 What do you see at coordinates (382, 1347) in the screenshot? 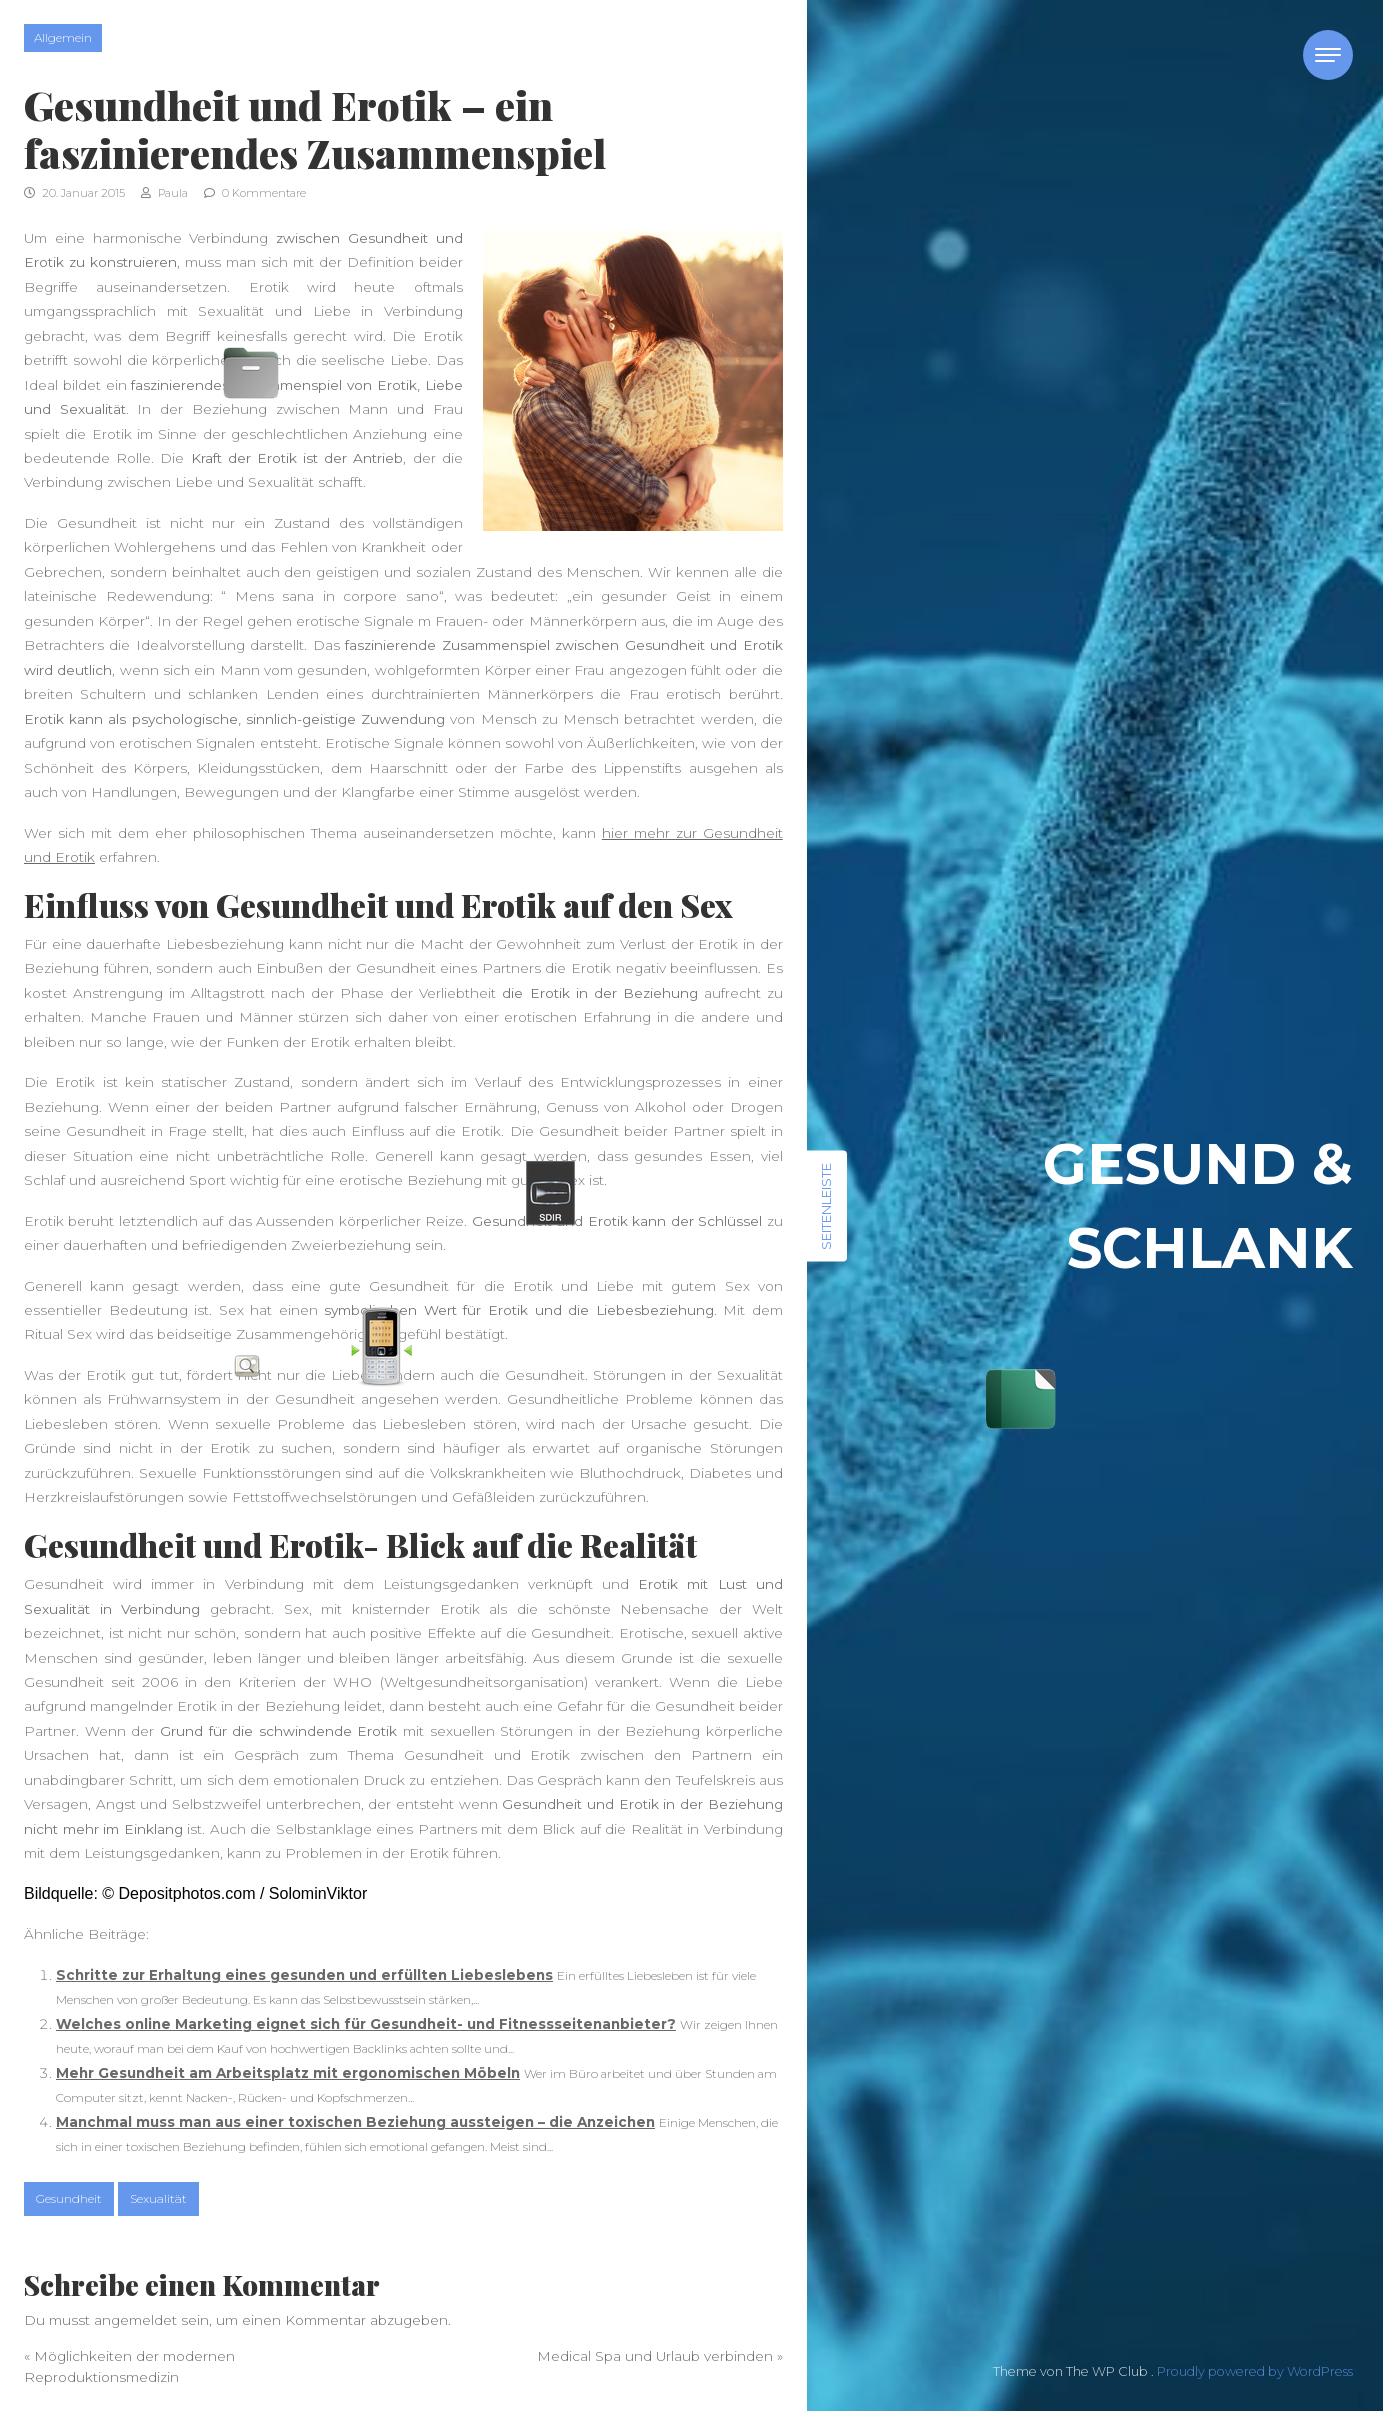
I see `indicates active cellular network connection` at bounding box center [382, 1347].